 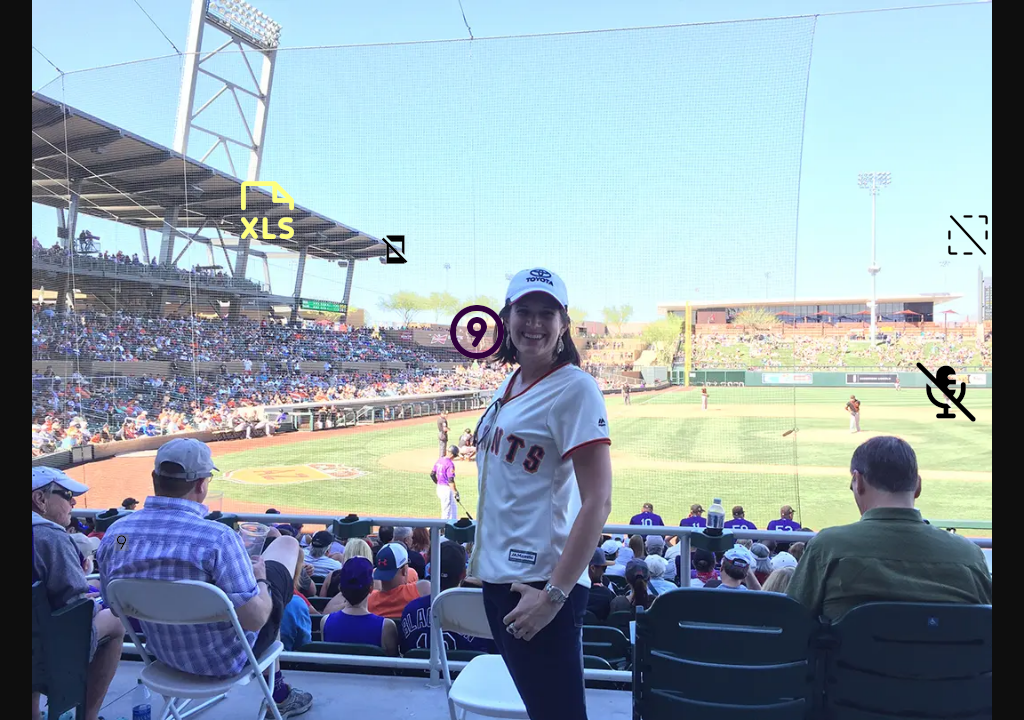 What do you see at coordinates (968, 235) in the screenshot?
I see `disable selection mode` at bounding box center [968, 235].